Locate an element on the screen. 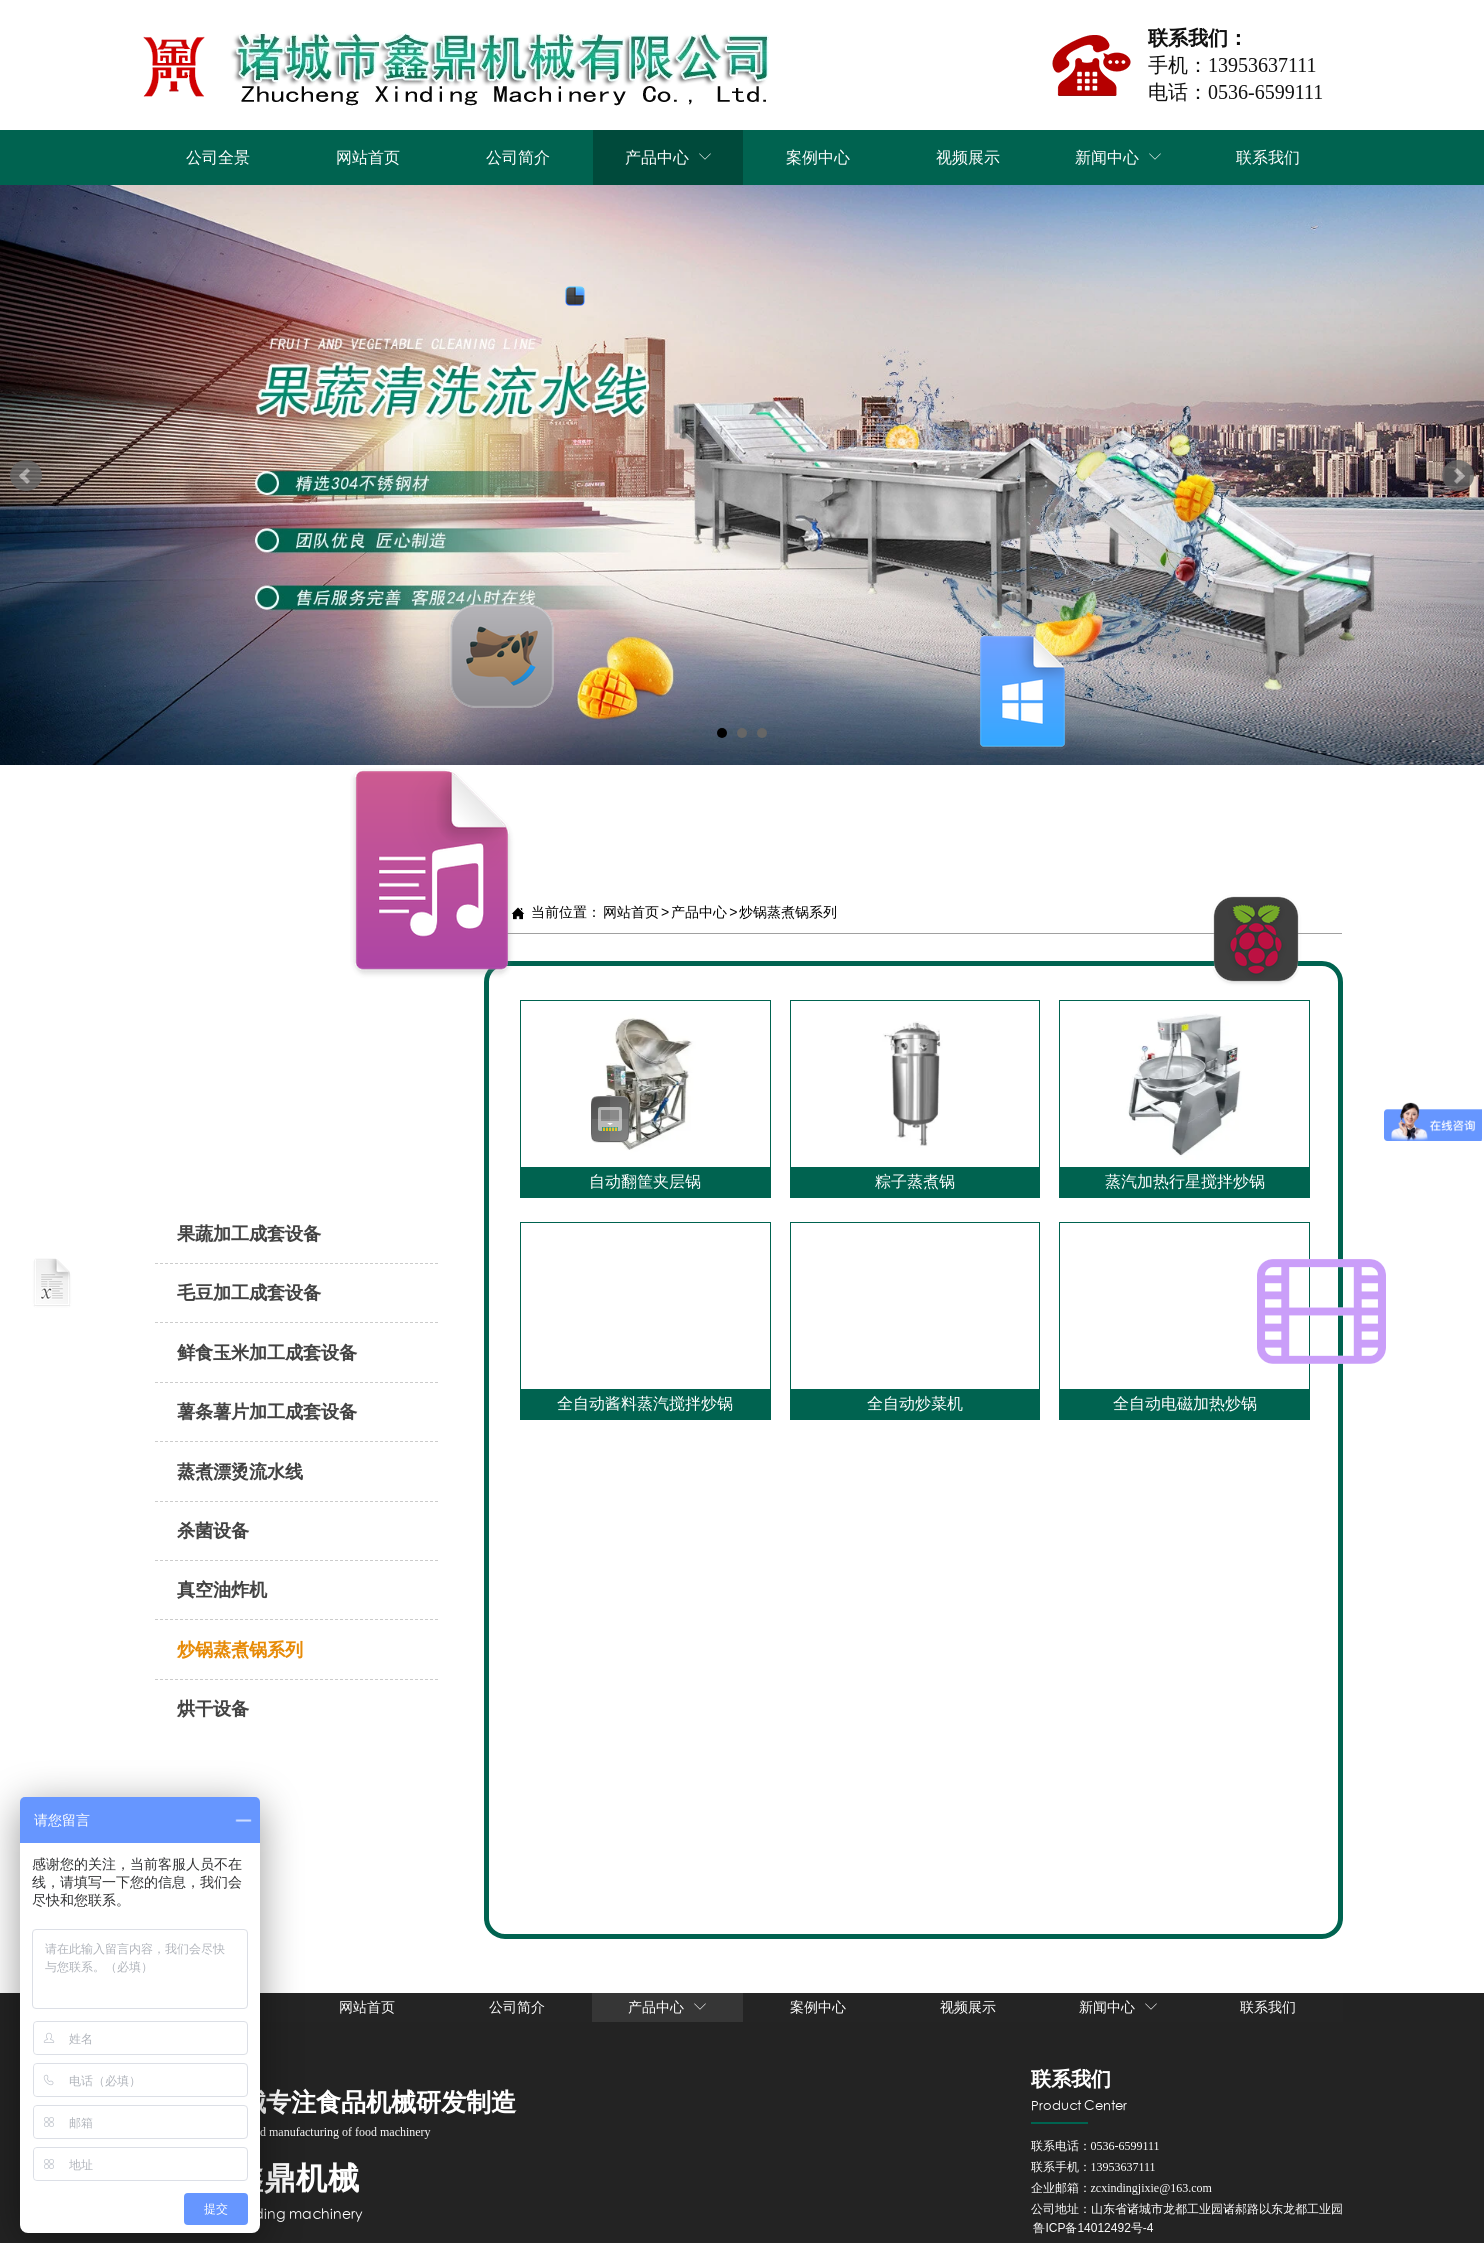 The height and width of the screenshot is (2243, 1484). xournal++ document file is located at coordinates (52, 1283).